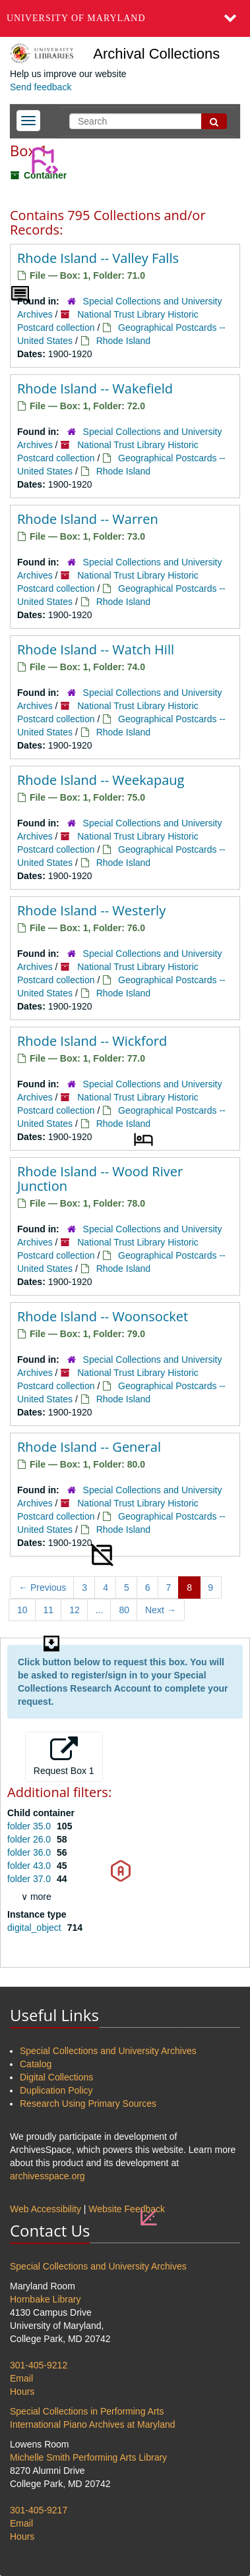 This screenshot has width=250, height=2576. I want to click on move message to inbox, so click(51, 1644).